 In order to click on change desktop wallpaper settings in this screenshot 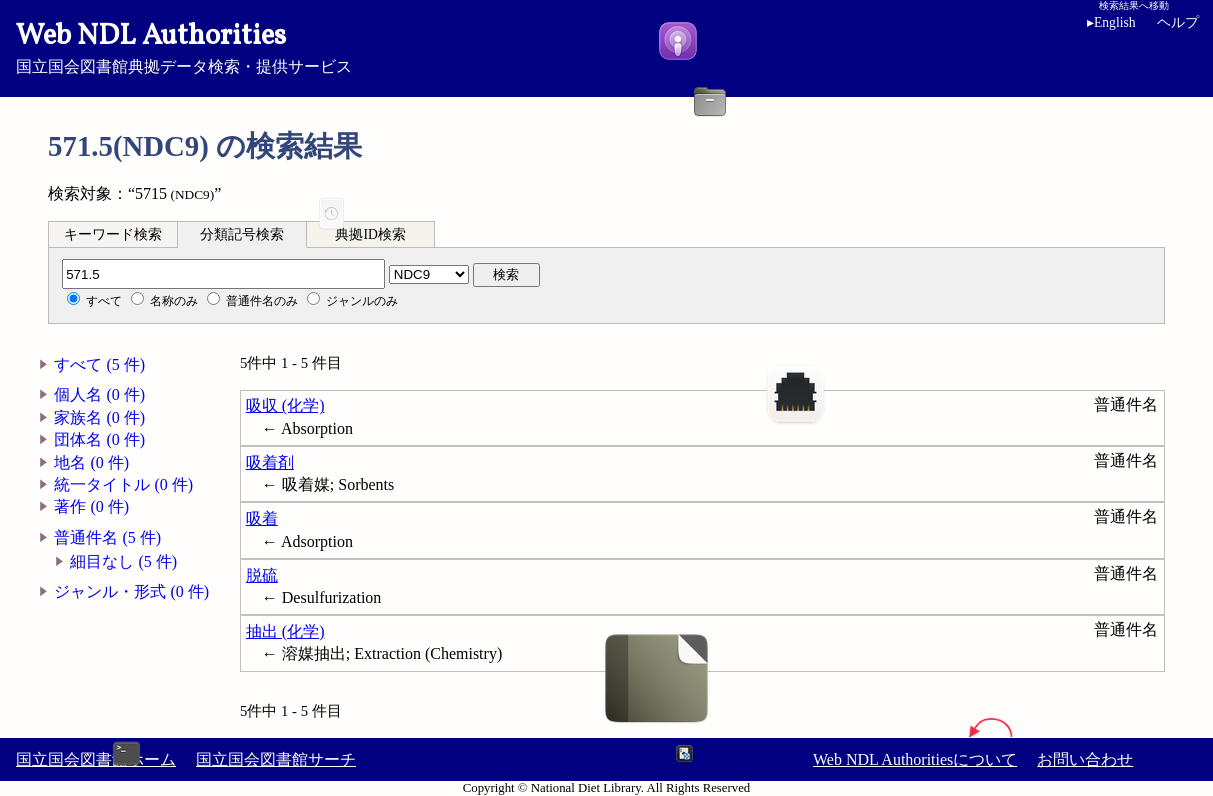, I will do `click(656, 674)`.